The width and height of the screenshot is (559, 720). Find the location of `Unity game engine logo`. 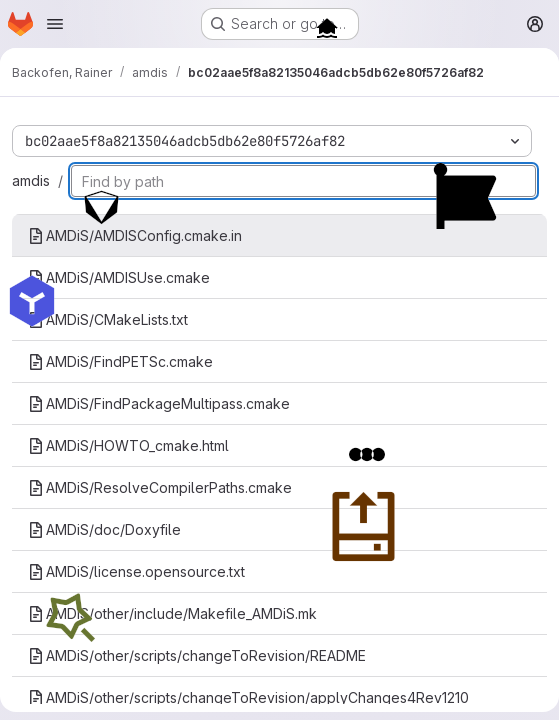

Unity game engine logo is located at coordinates (32, 301).